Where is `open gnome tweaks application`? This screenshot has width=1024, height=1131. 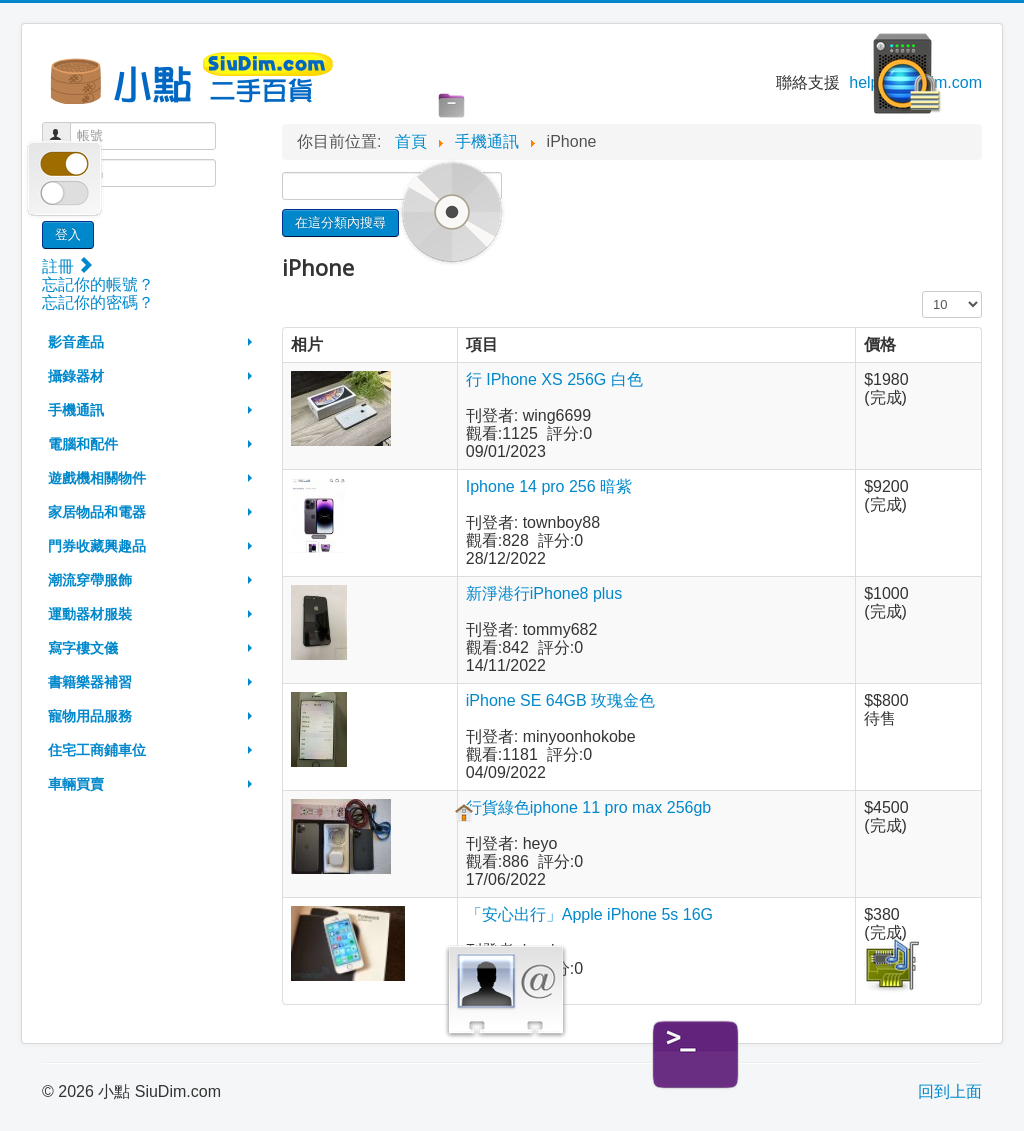
open gnome tweaks application is located at coordinates (64, 178).